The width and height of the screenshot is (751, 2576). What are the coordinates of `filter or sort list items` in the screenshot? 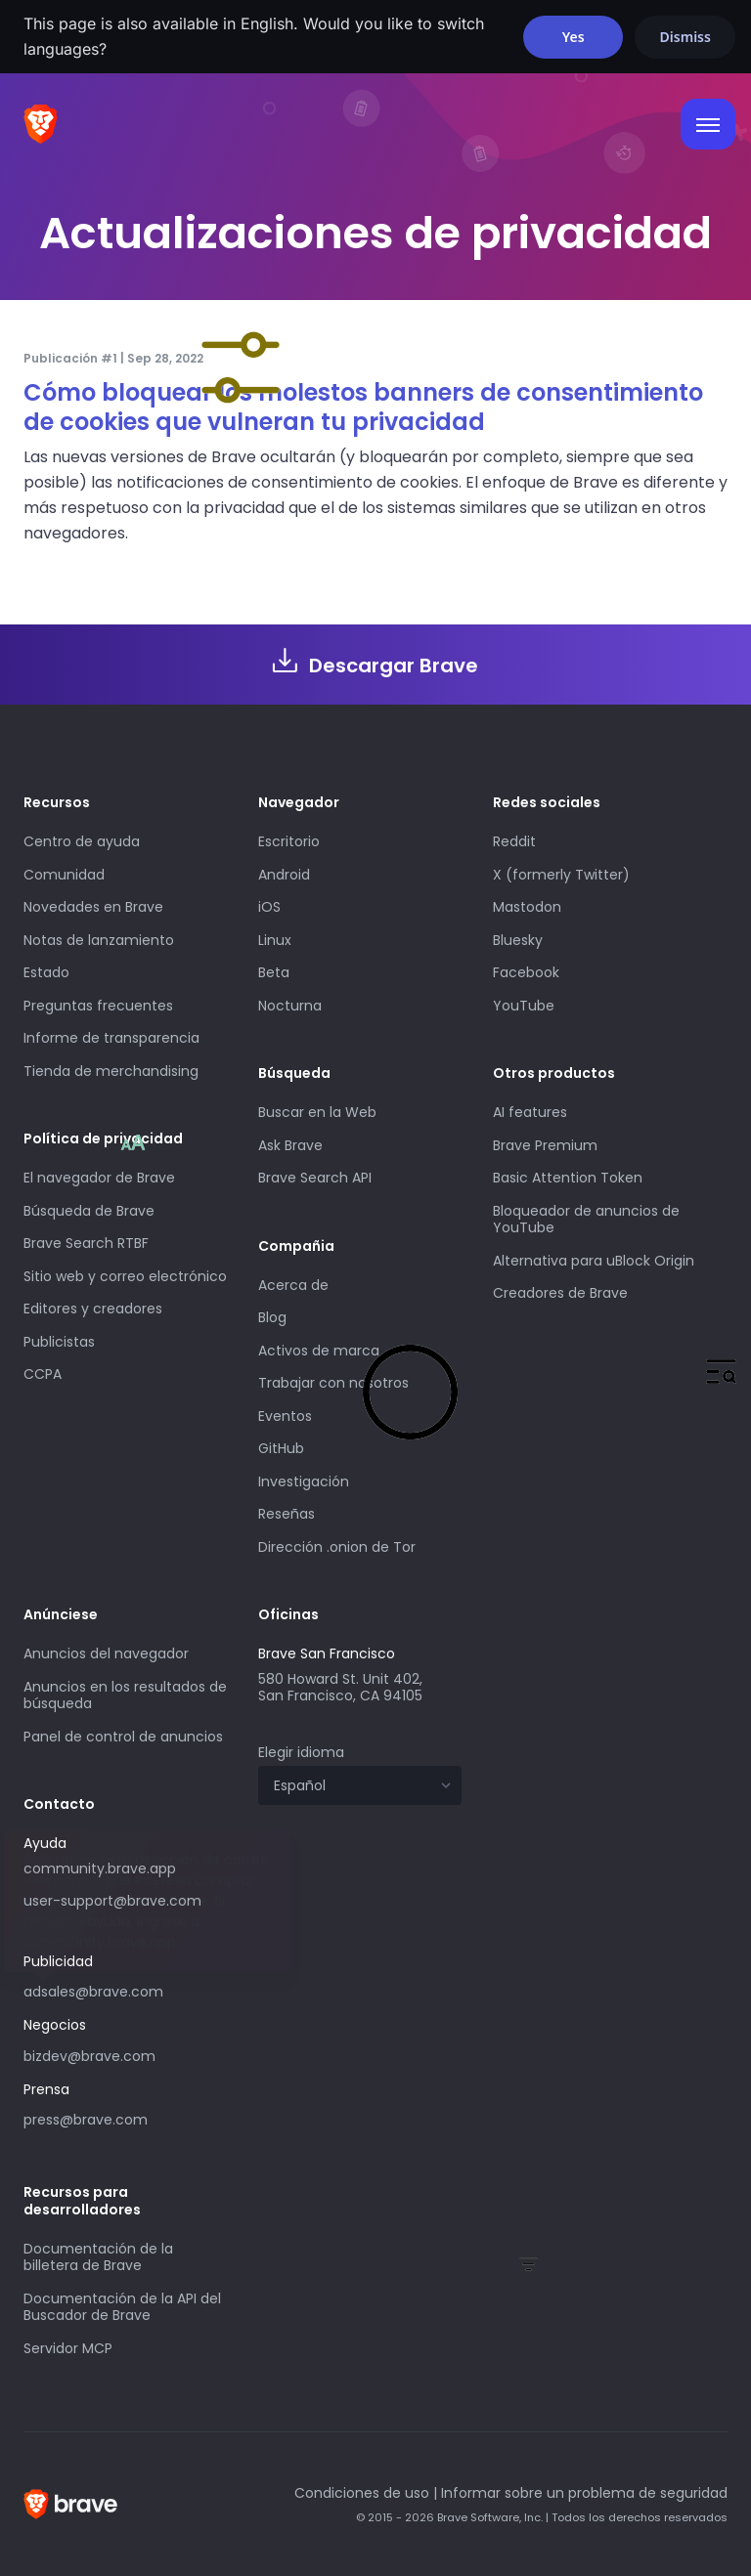 It's located at (528, 2264).